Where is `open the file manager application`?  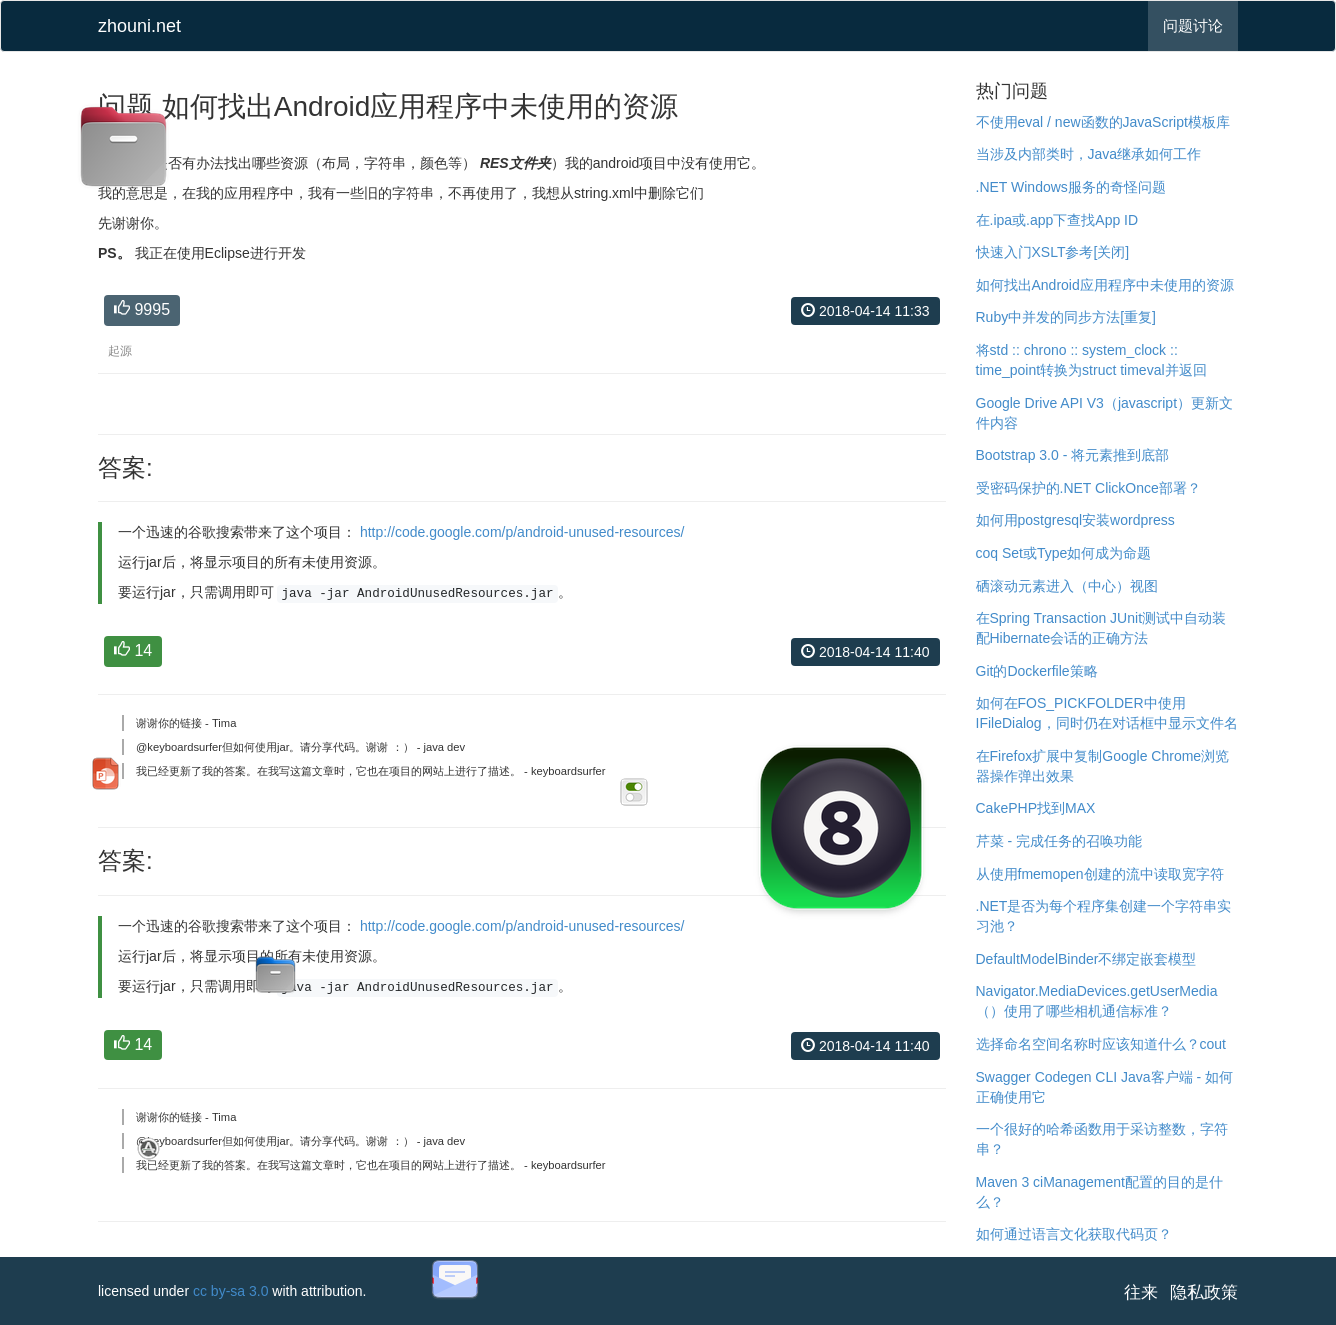
open the file manager application is located at coordinates (123, 146).